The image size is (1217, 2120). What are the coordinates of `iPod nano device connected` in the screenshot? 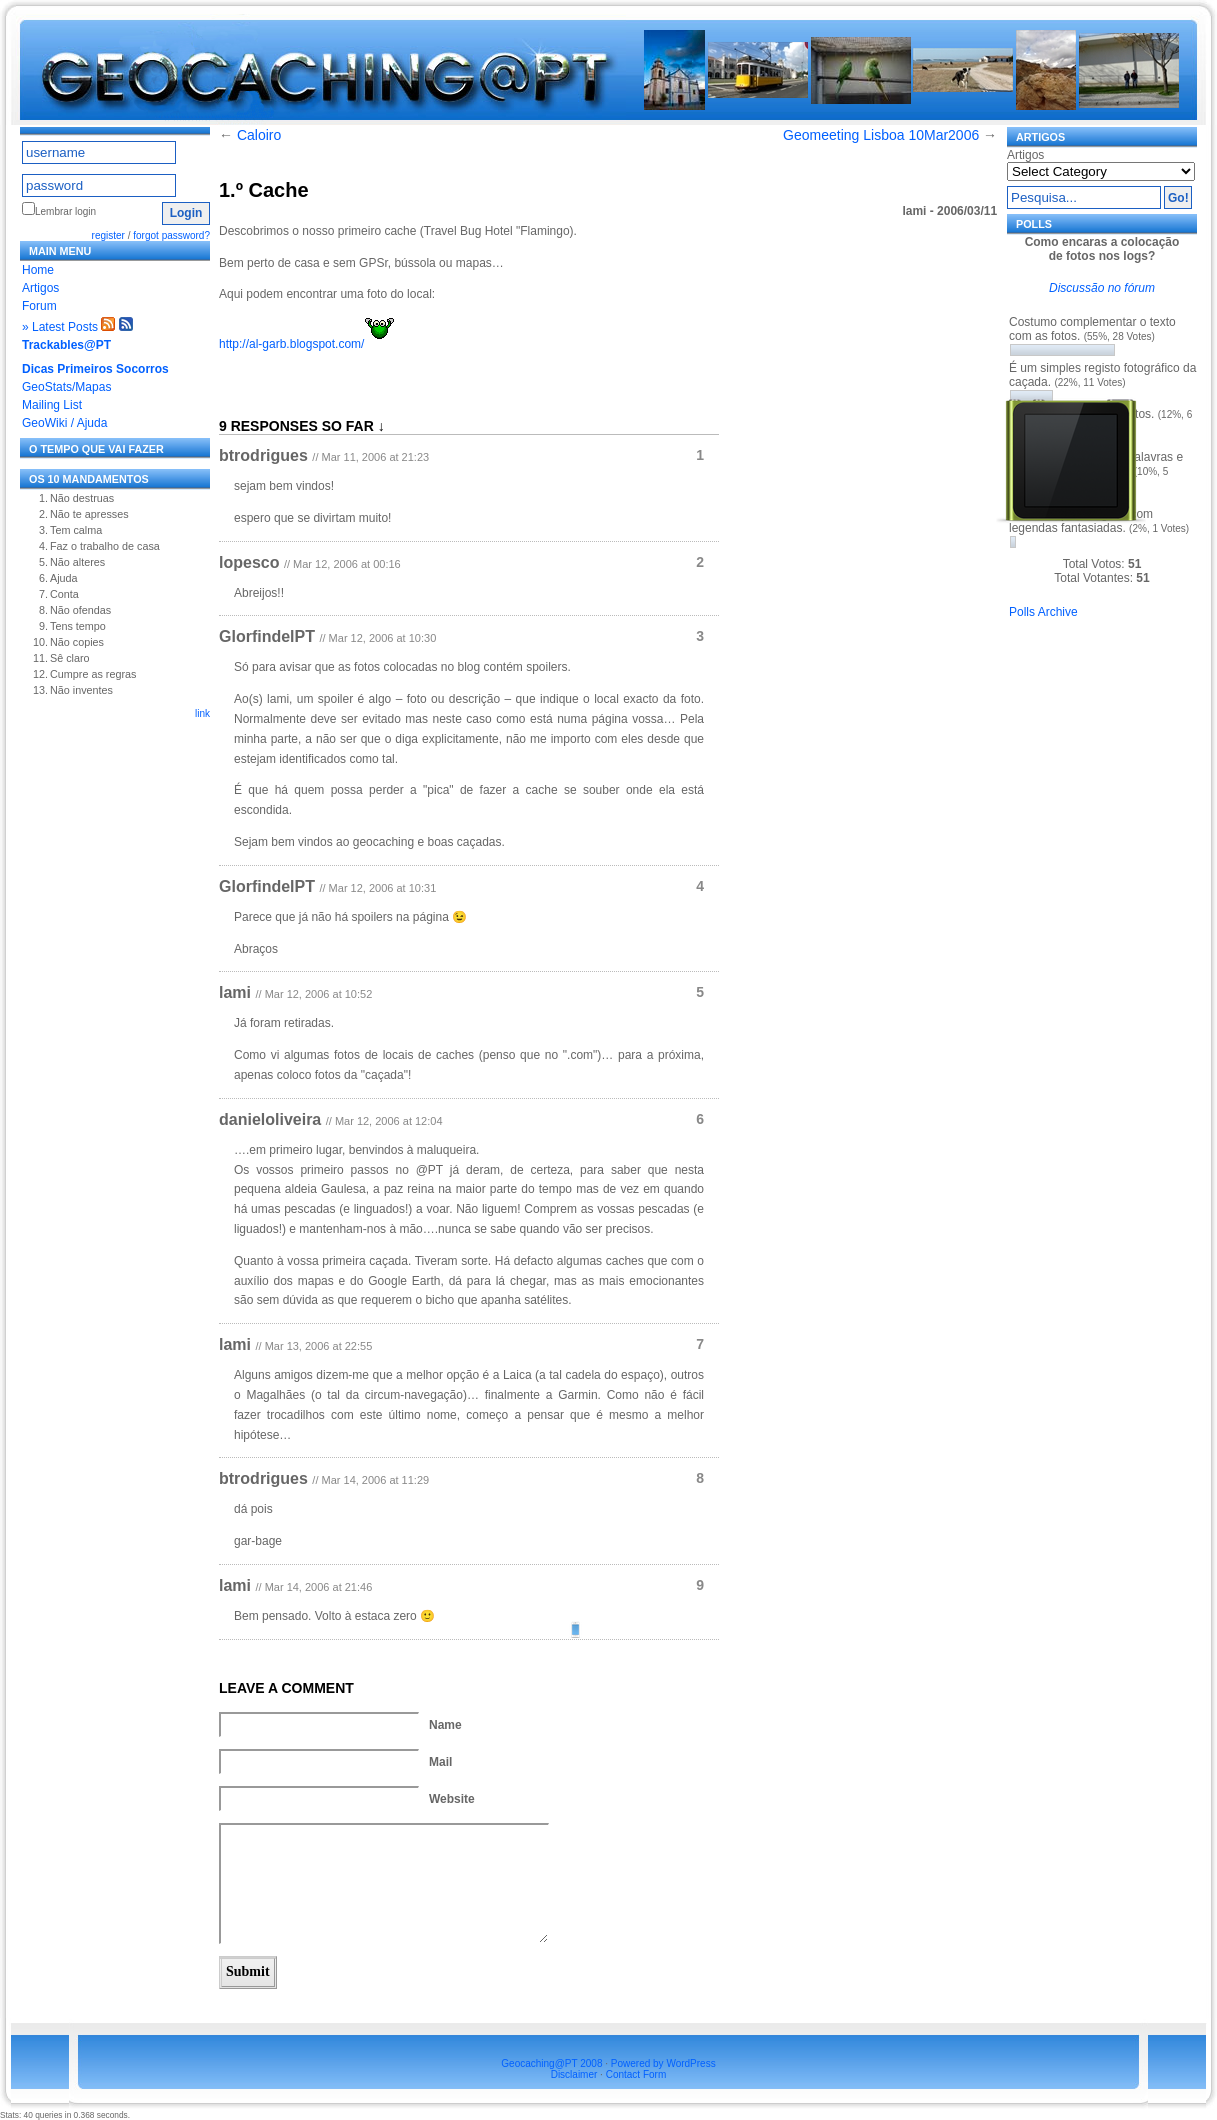 It's located at (1071, 460).